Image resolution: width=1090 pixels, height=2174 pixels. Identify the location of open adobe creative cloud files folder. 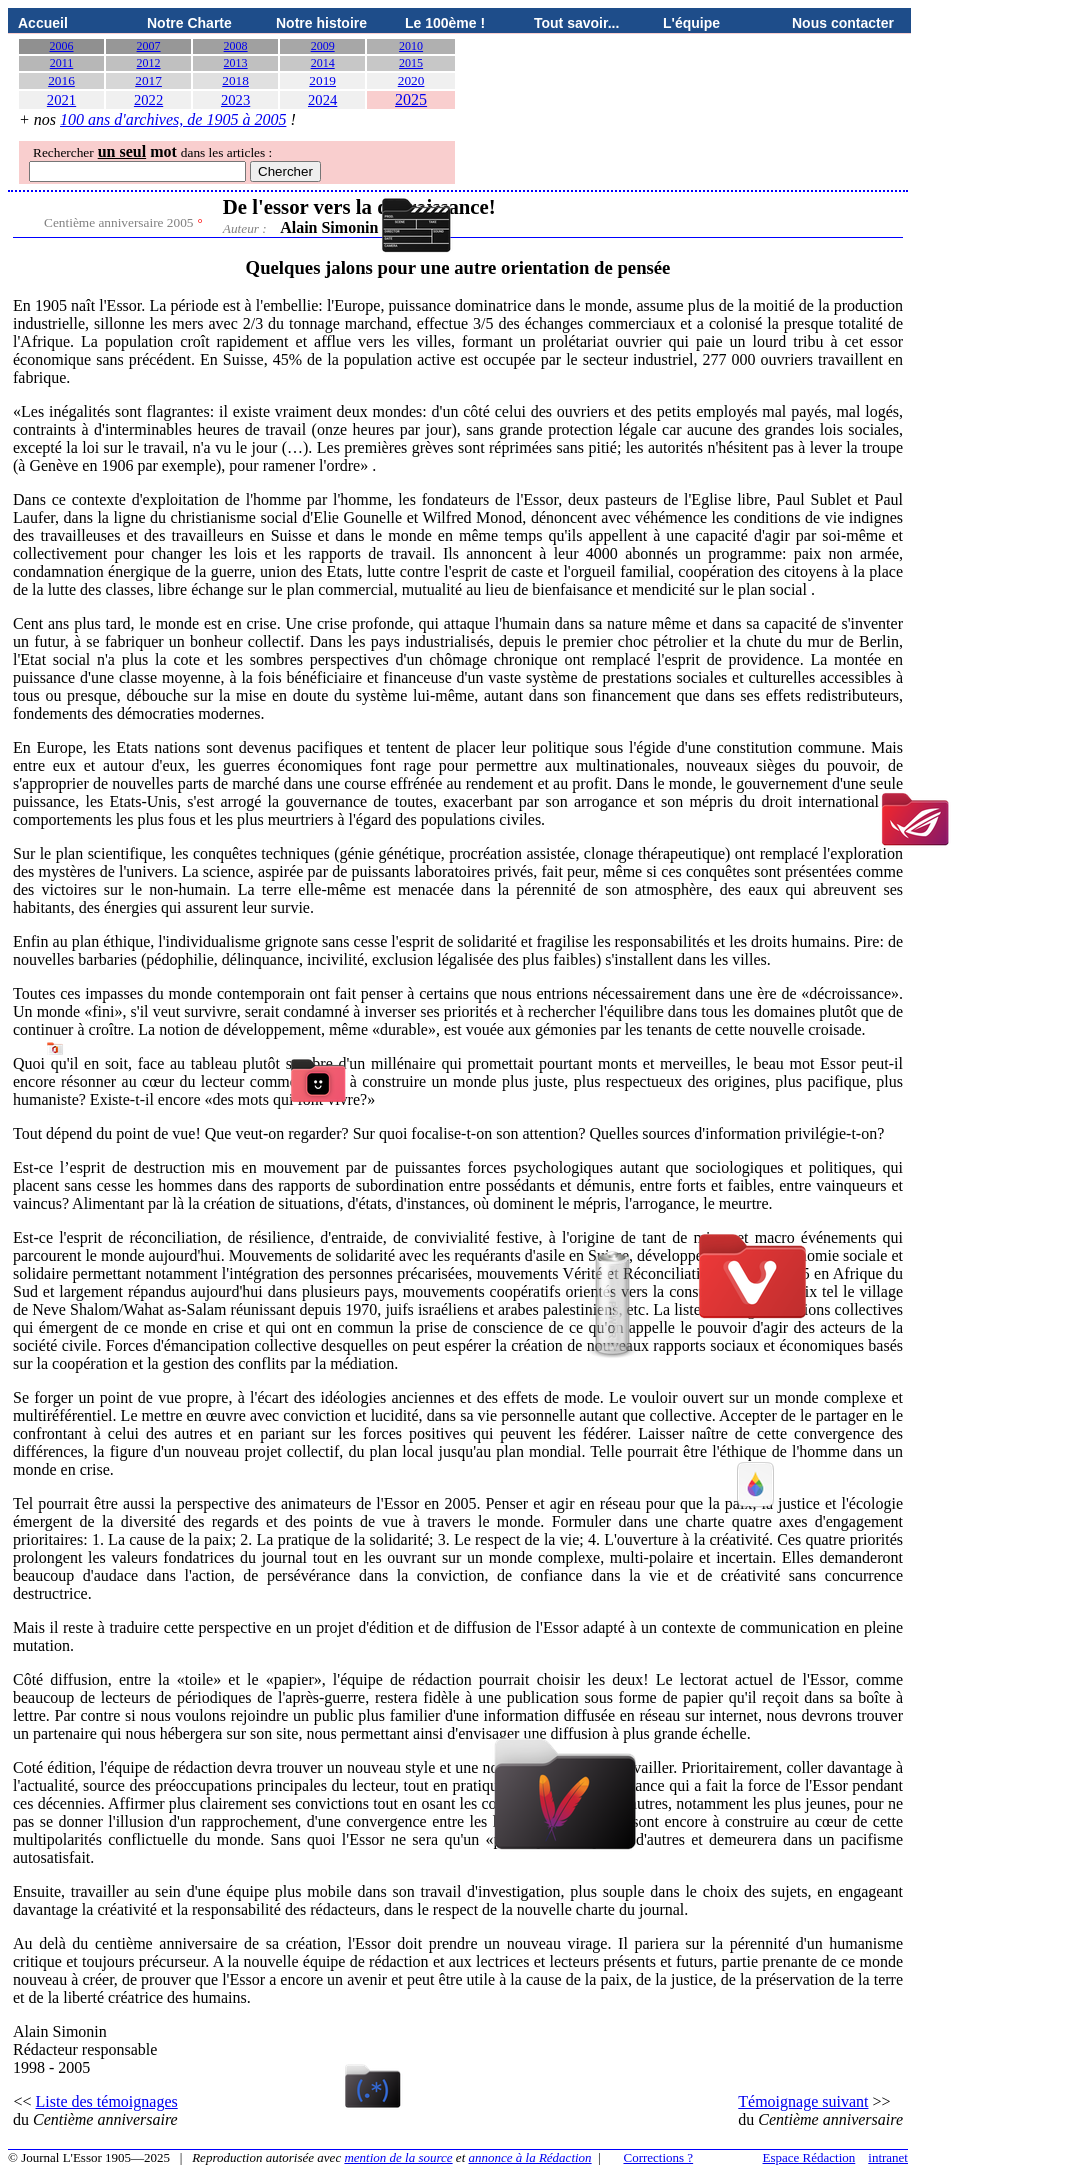
(318, 1082).